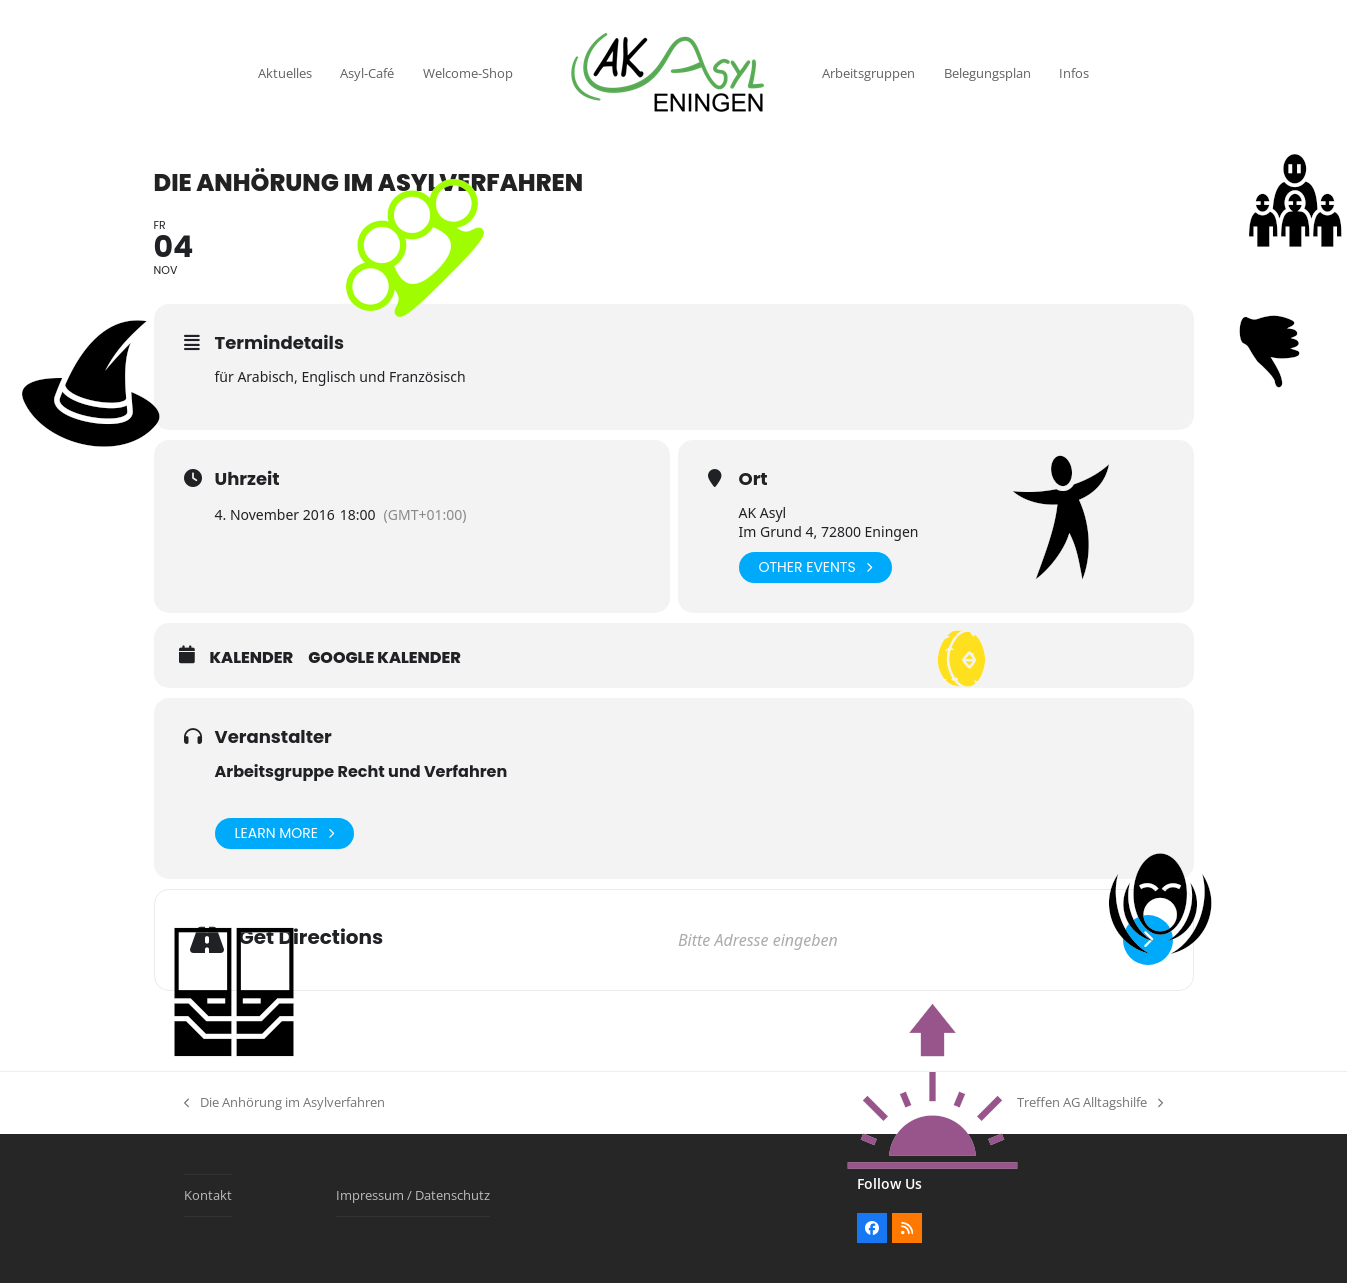 Image resolution: width=1347 pixels, height=1283 pixels. Describe the element at coordinates (1295, 200) in the screenshot. I see `view your minions or followers in-game` at that location.